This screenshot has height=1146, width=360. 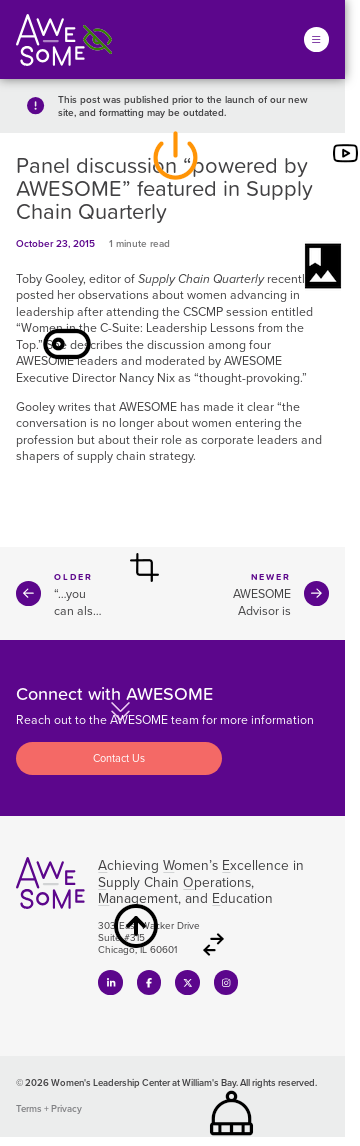 I want to click on scroll to top of page, so click(x=136, y=926).